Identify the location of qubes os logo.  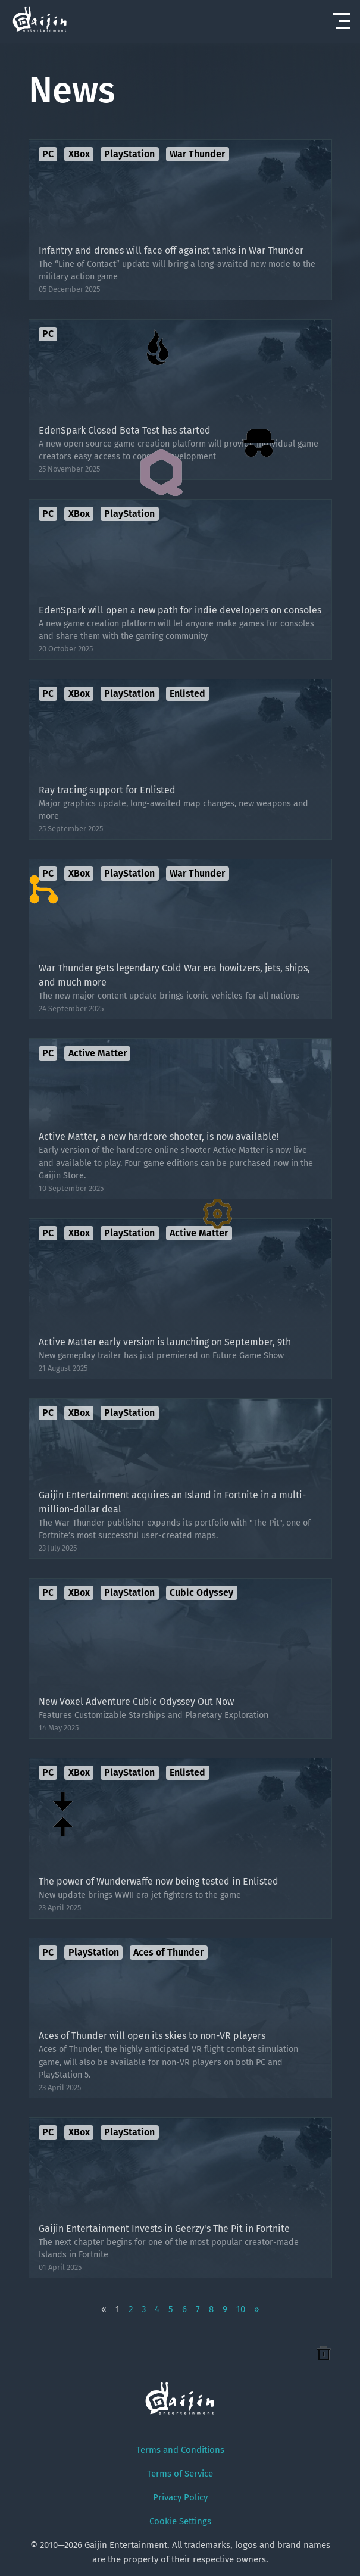
(161, 472).